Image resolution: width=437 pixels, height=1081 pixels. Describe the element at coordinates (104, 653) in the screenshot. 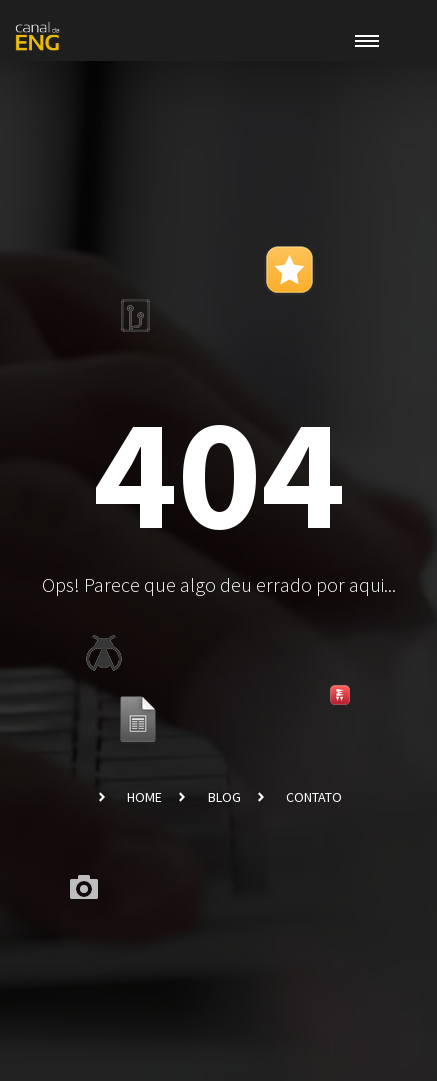

I see `report a bug or issue` at that location.